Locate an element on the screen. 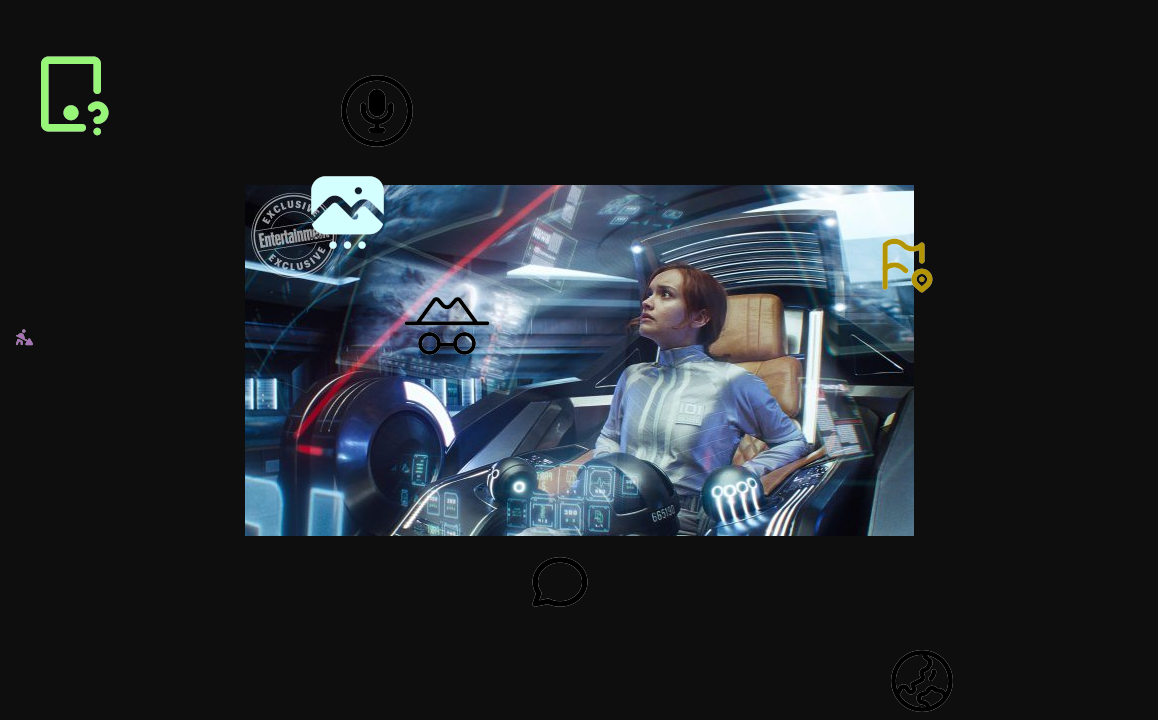  switch to asia-australia region is located at coordinates (922, 681).